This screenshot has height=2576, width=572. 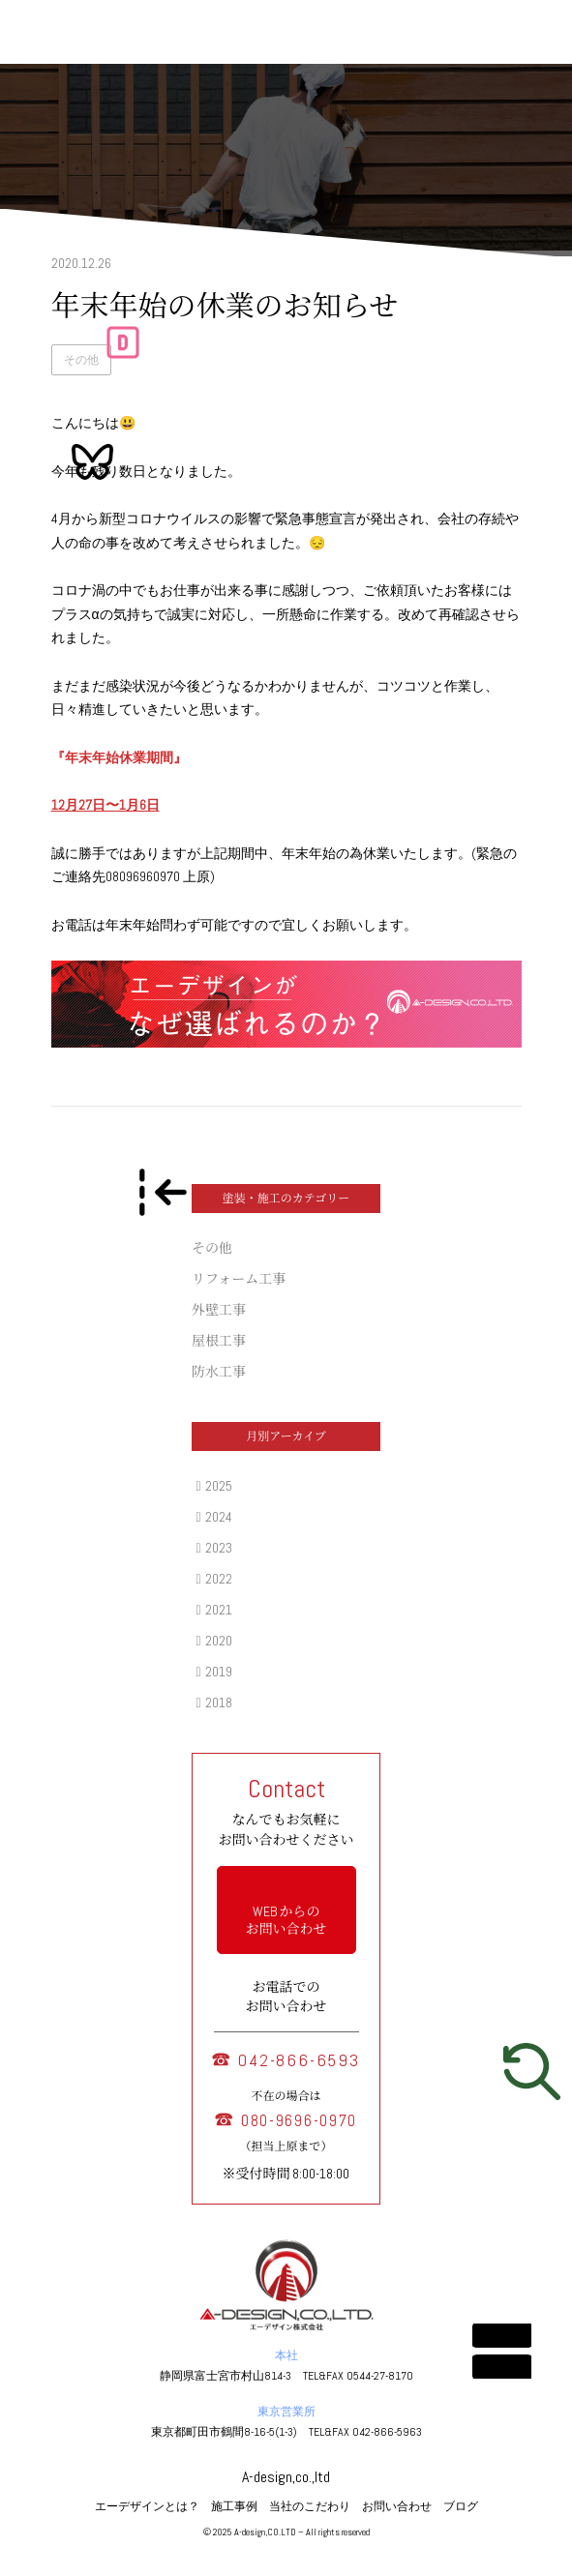 What do you see at coordinates (123, 342) in the screenshot?
I see `indicates a "D" grade or rating` at bounding box center [123, 342].